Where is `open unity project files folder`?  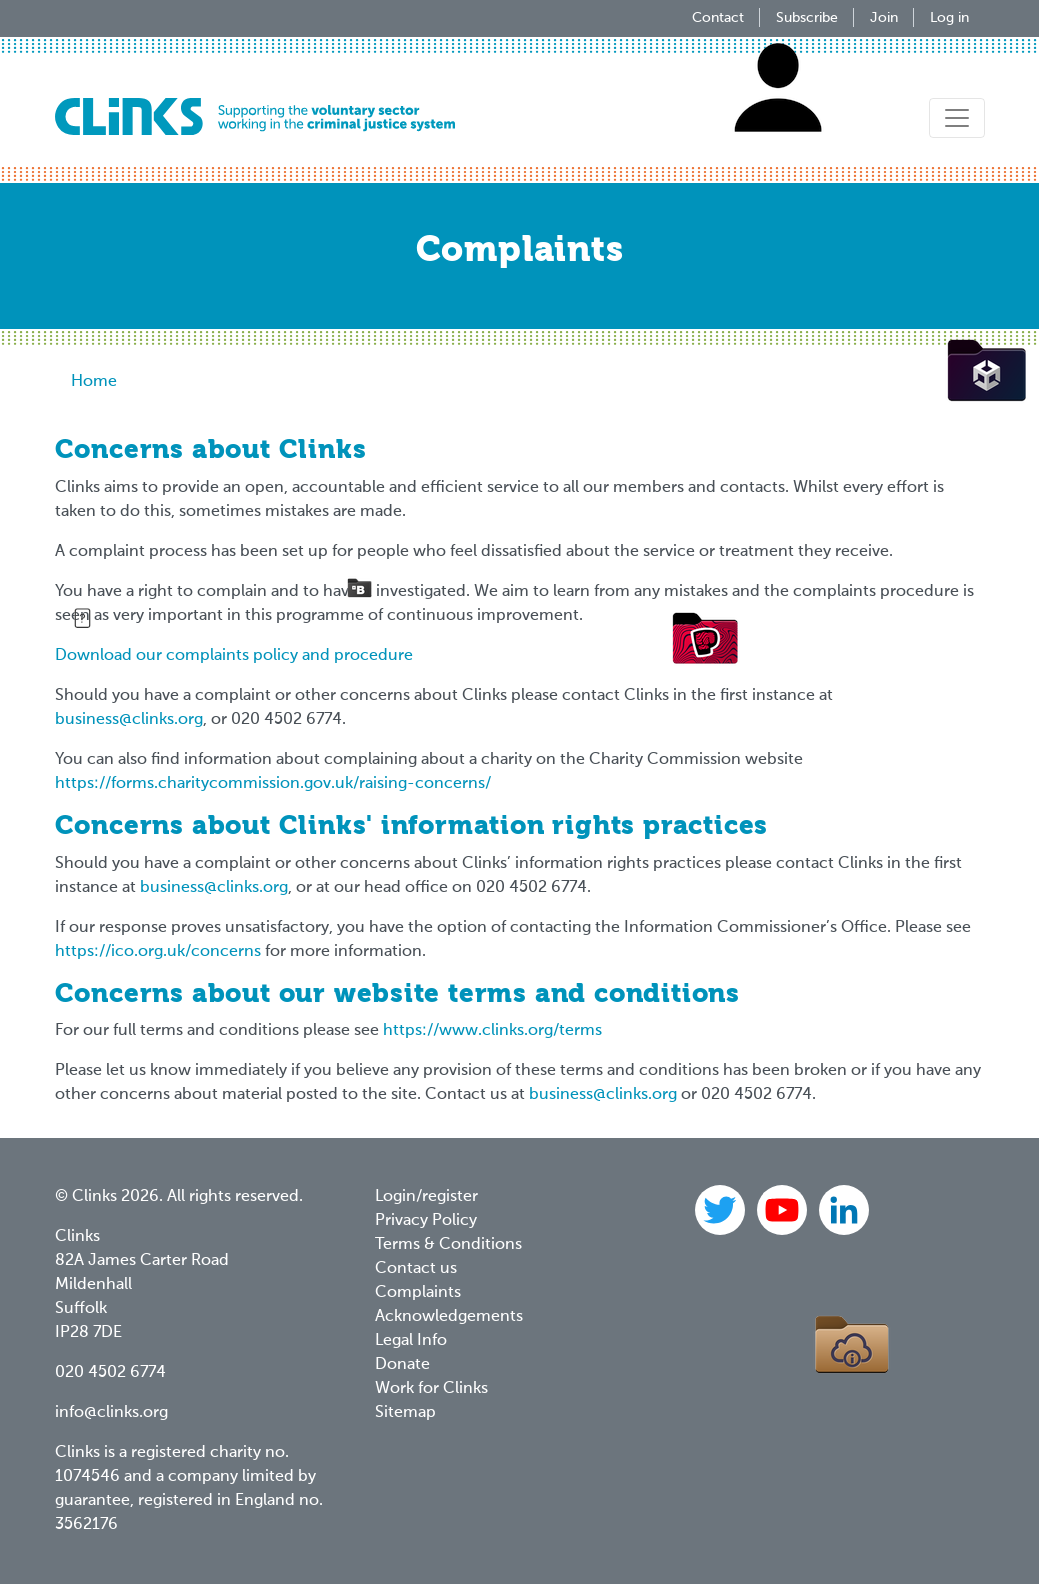 open unity project files folder is located at coordinates (986, 372).